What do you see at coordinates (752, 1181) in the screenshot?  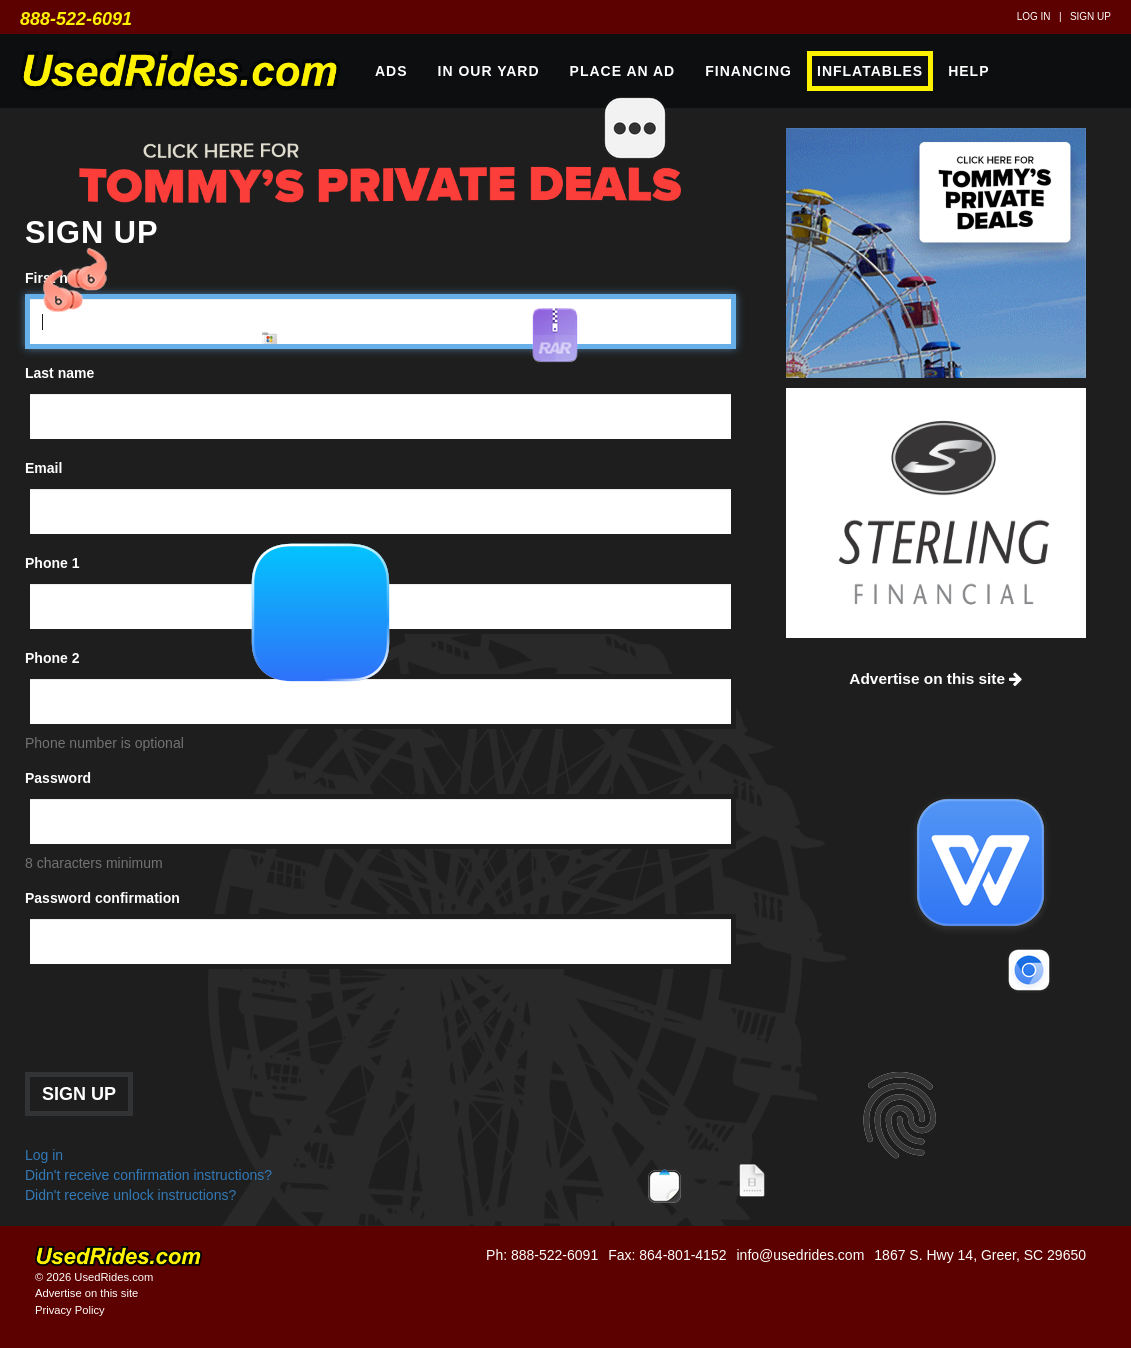 I see `a subtitle file (.srt) for video content` at bounding box center [752, 1181].